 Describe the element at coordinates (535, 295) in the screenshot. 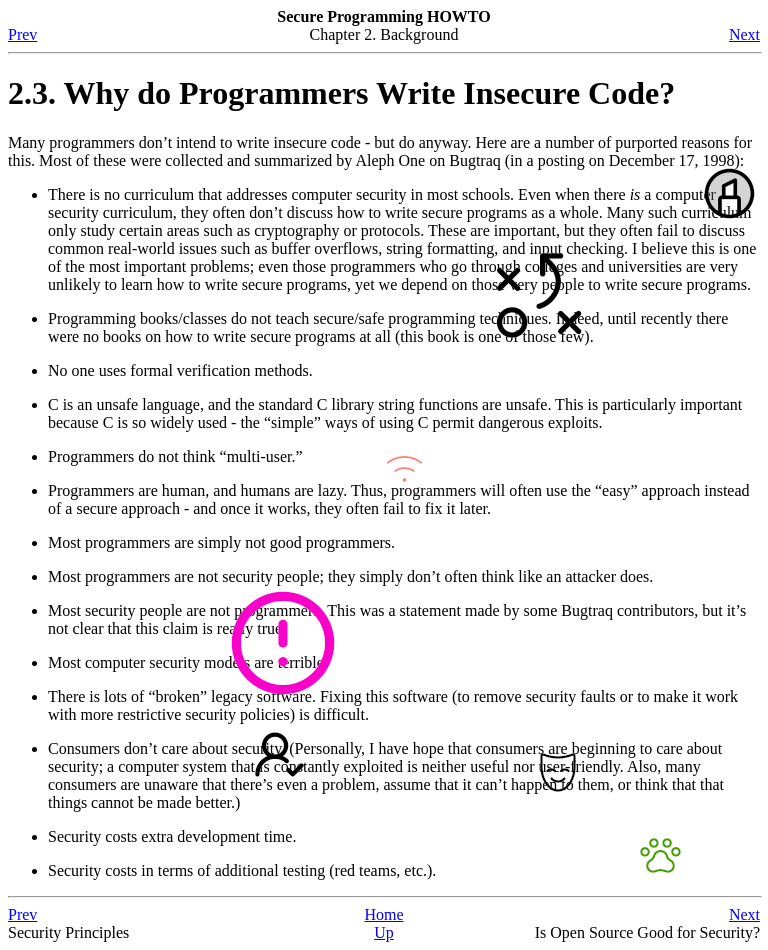

I see `view game plan or strategy` at that location.